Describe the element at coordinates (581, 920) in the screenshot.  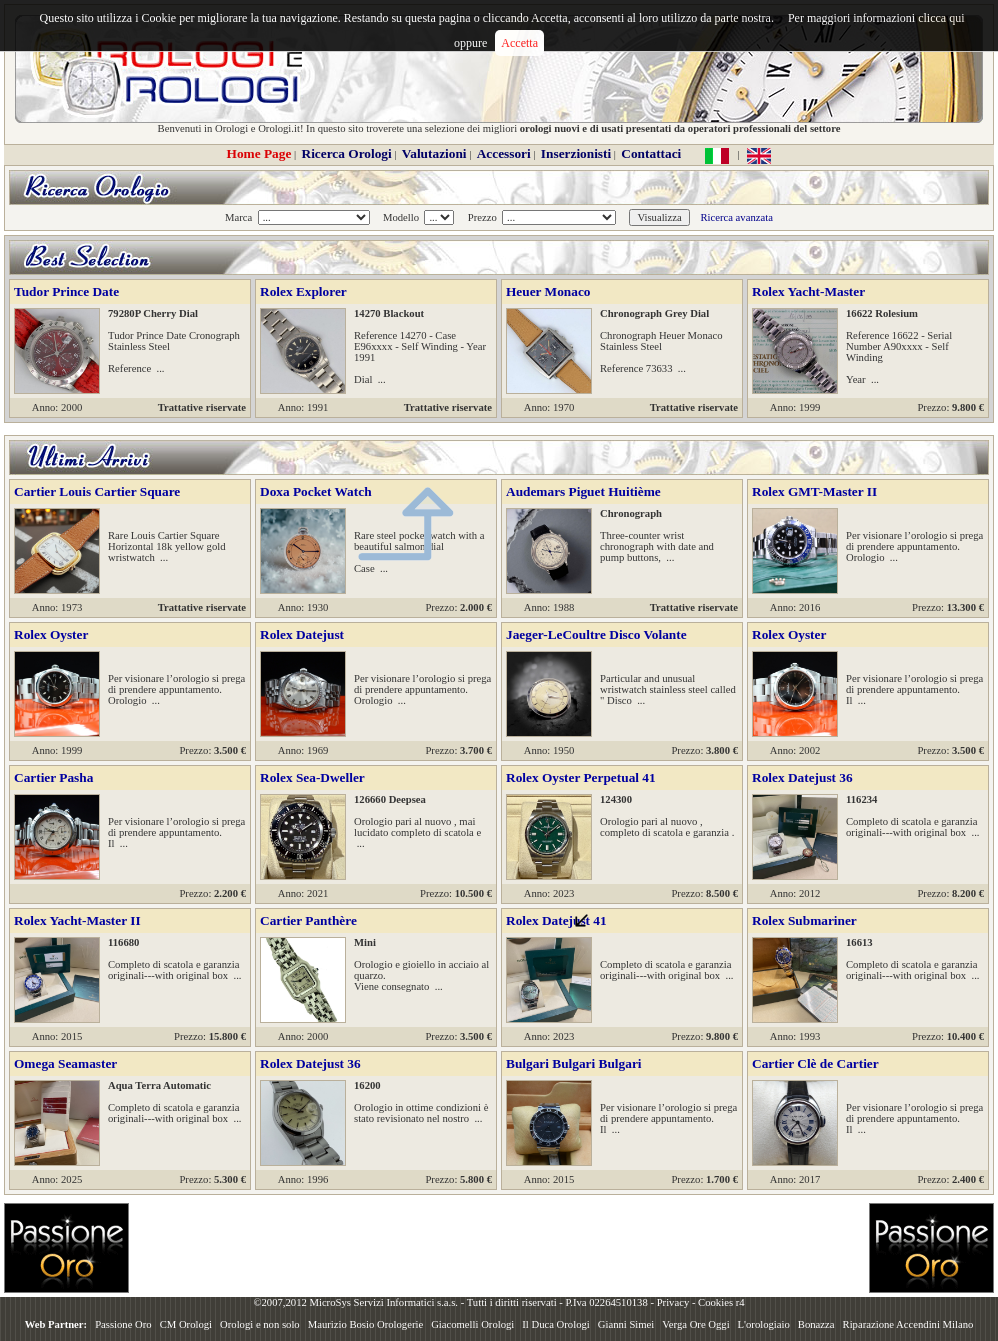
I see `navigate to the bottom-left section` at that location.